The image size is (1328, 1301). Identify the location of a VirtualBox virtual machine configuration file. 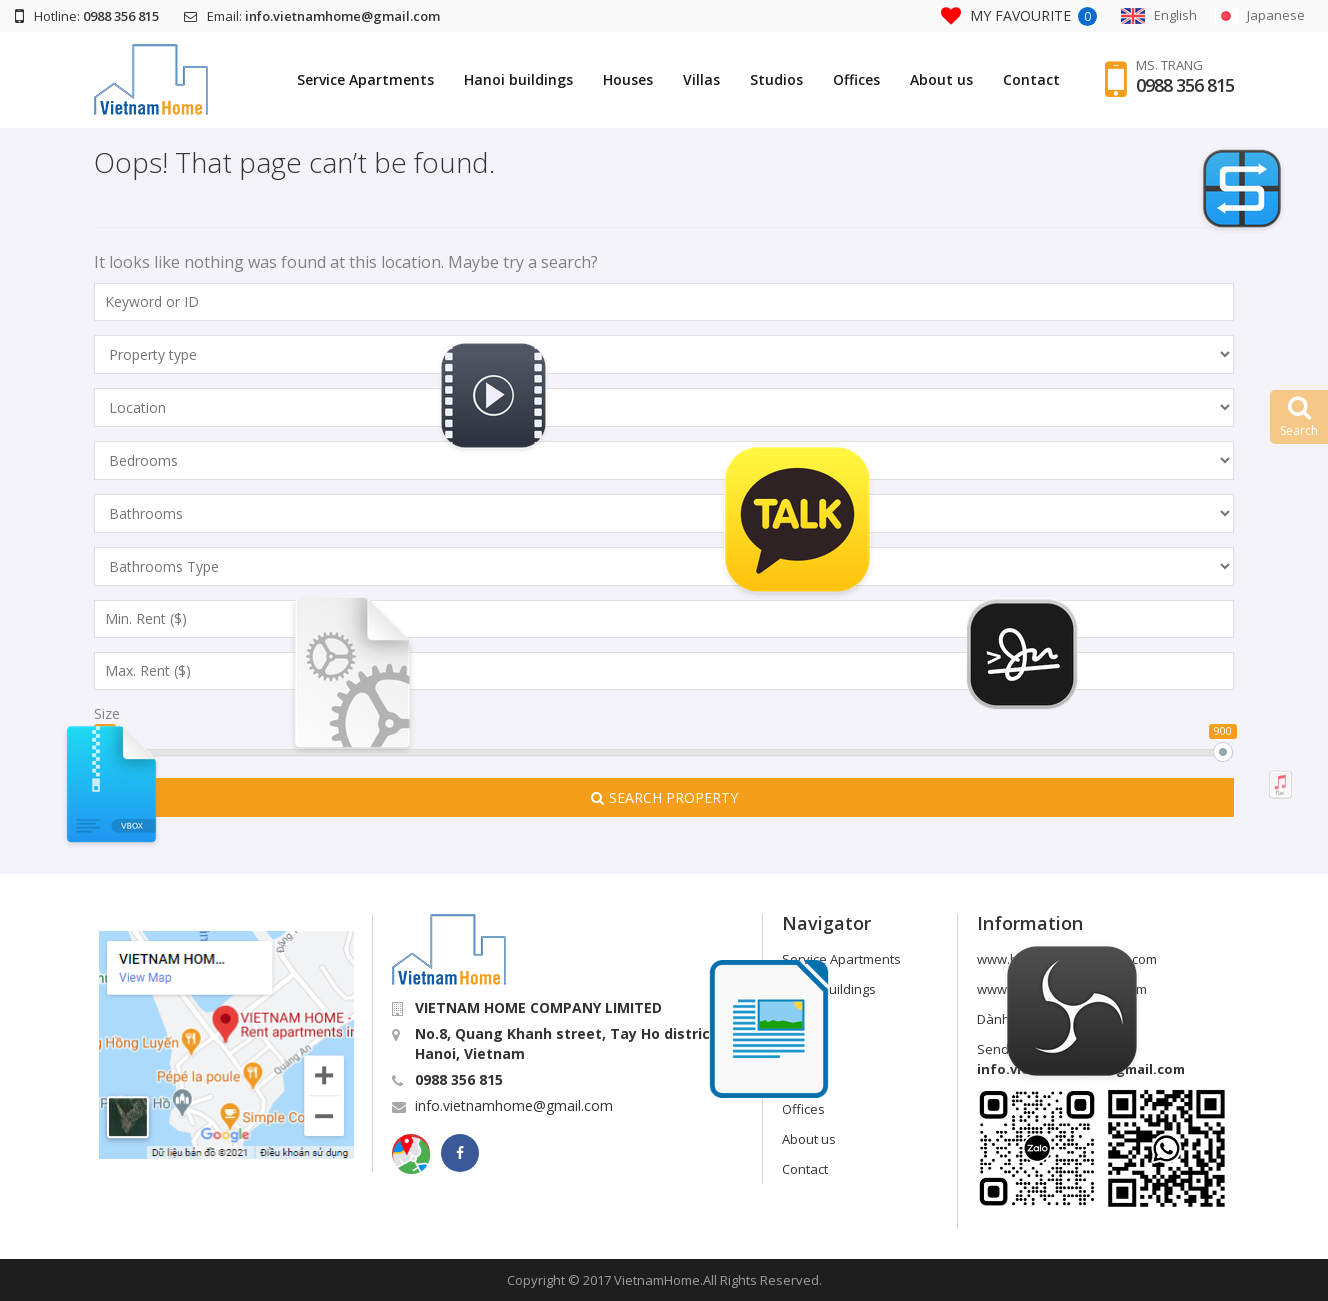
(111, 786).